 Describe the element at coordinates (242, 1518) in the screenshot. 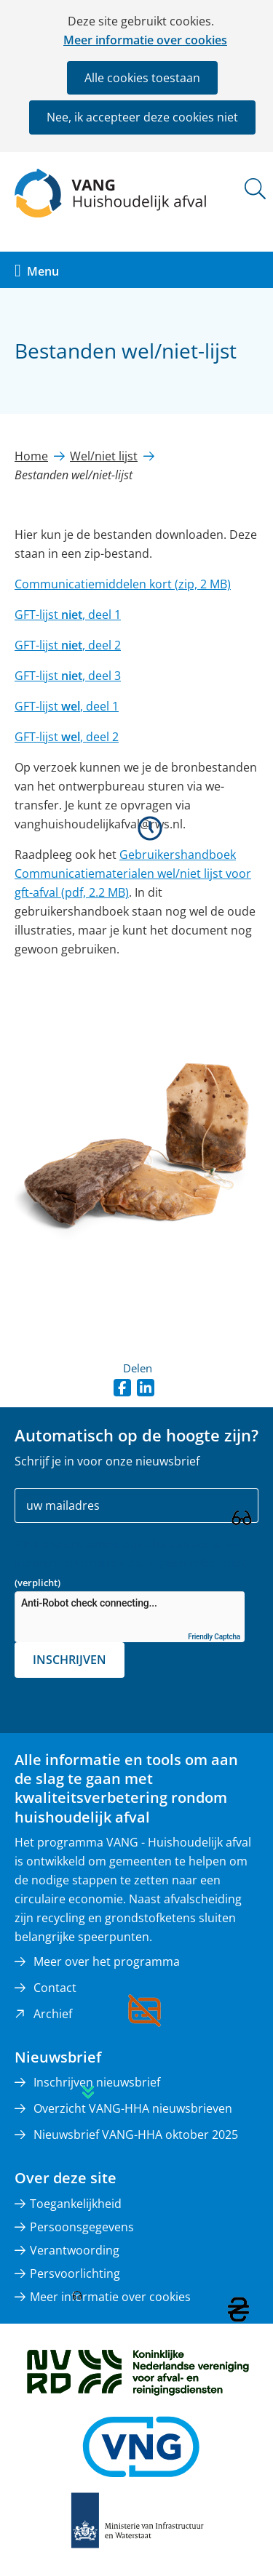

I see `enable reading mode` at that location.